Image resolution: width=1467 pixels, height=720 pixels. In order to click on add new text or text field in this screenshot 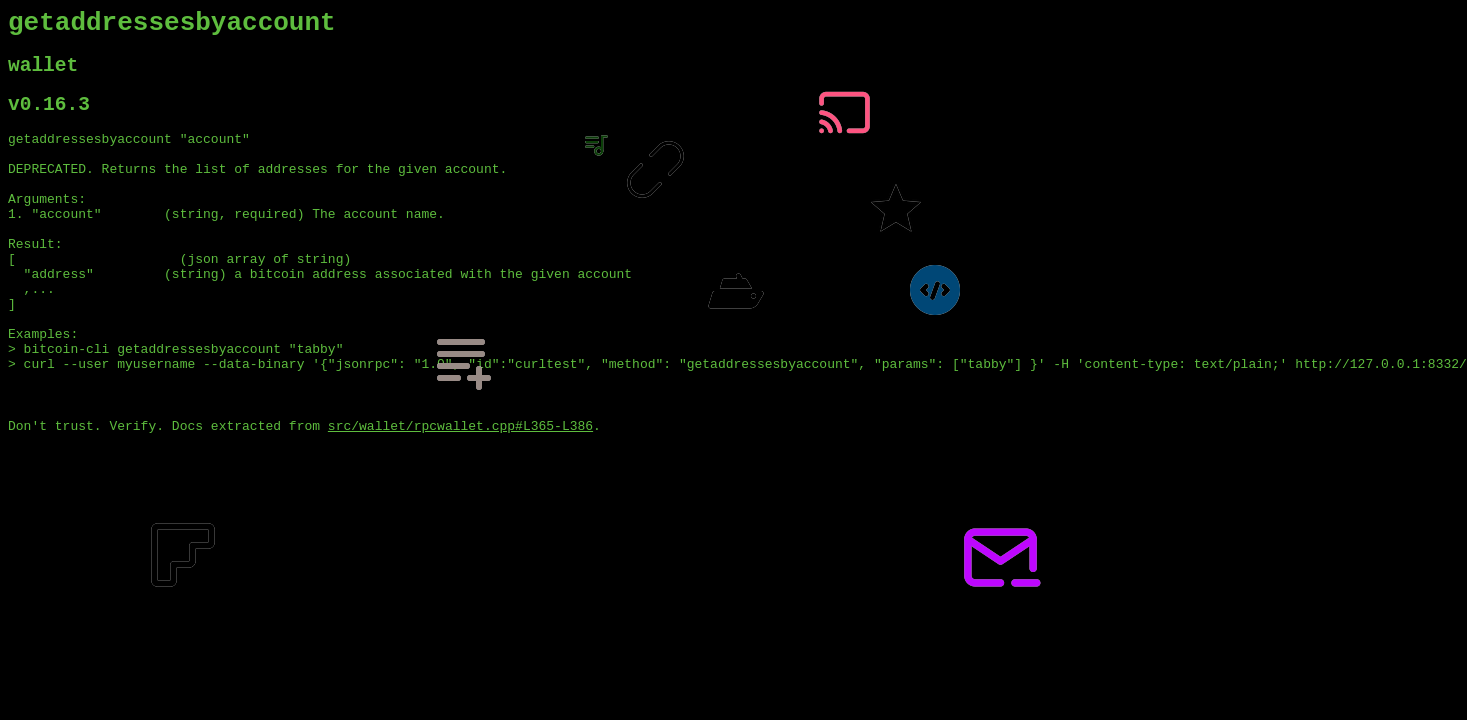, I will do `click(461, 360)`.